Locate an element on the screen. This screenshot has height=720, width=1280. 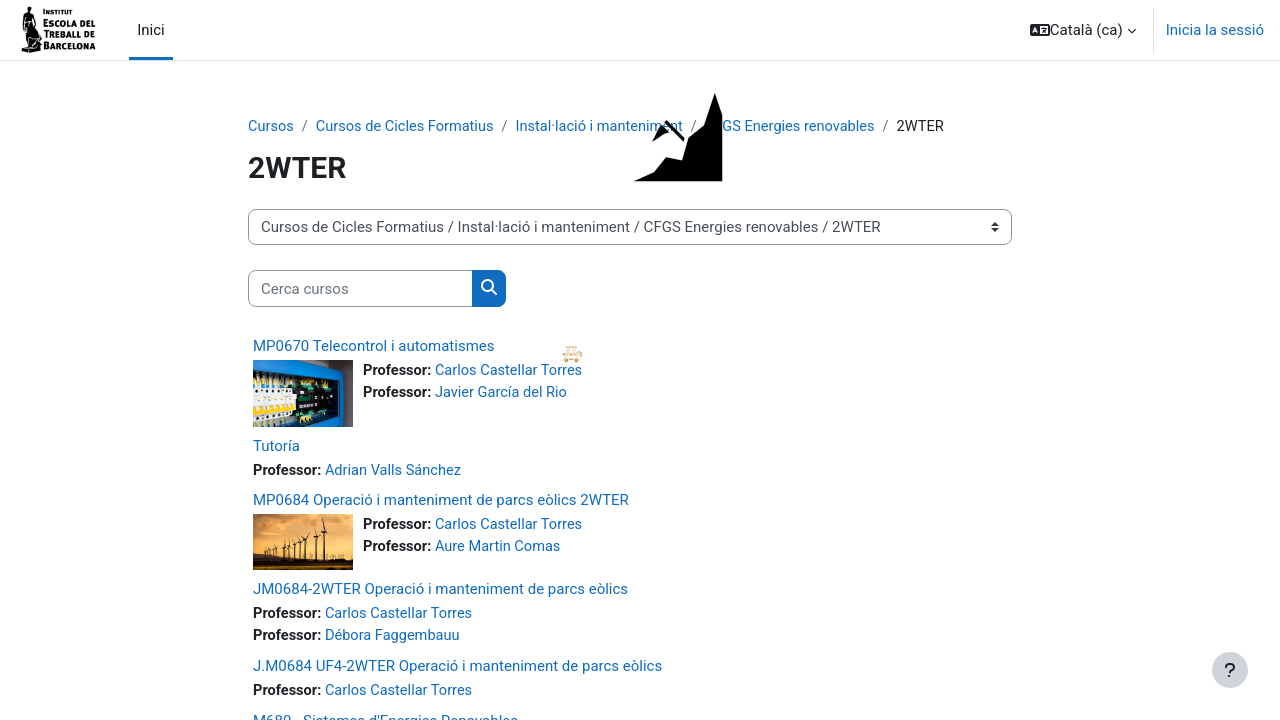
indicates progress toward a goal or milestone is located at coordinates (676, 135).